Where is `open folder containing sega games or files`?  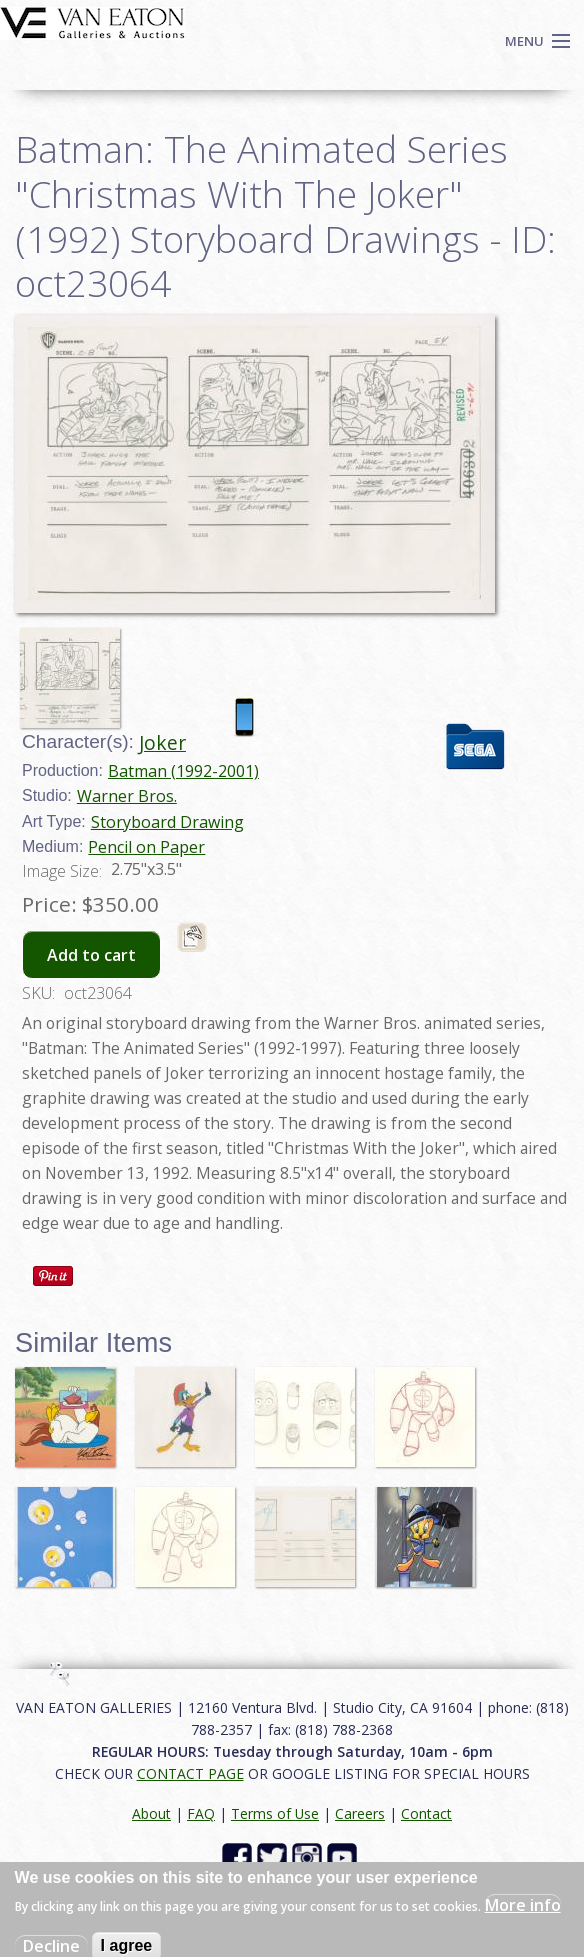 open folder containing sega games or files is located at coordinates (475, 748).